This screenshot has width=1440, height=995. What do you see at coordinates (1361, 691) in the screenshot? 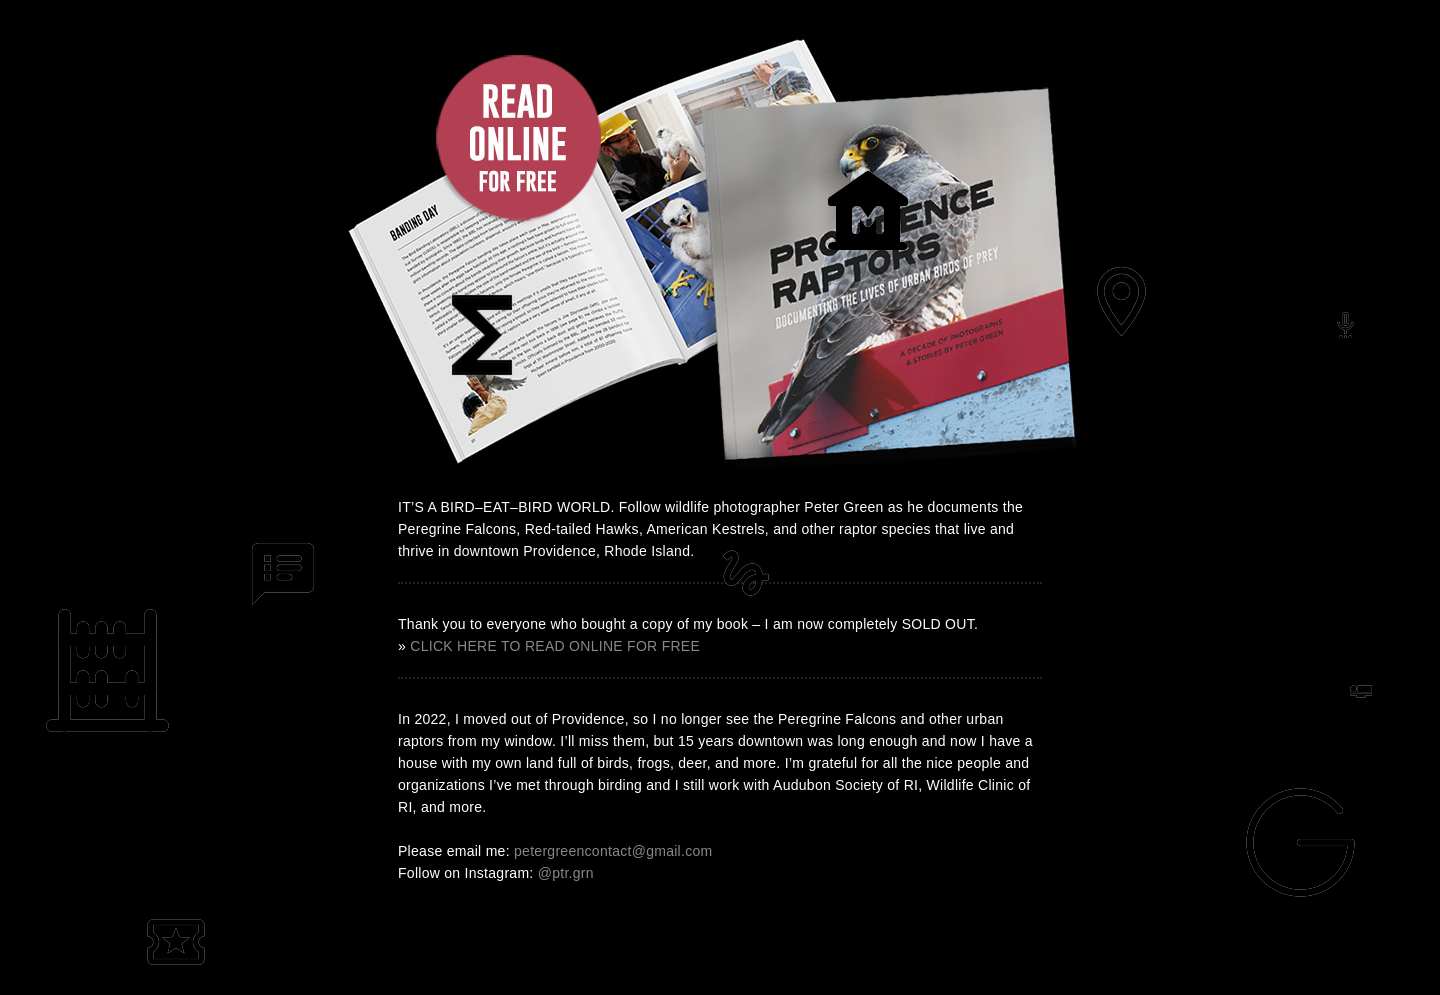
I see `select flat bed seat option for flight` at bounding box center [1361, 691].